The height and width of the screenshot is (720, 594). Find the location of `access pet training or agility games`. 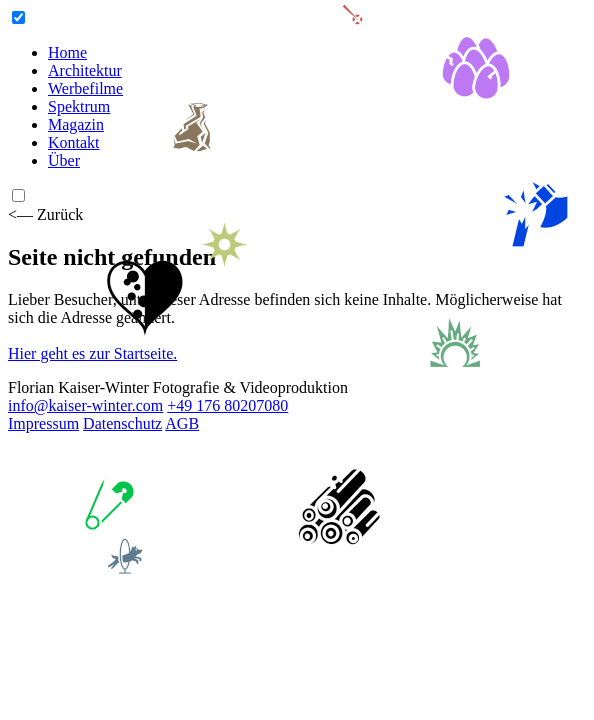

access pet training or agility games is located at coordinates (125, 556).